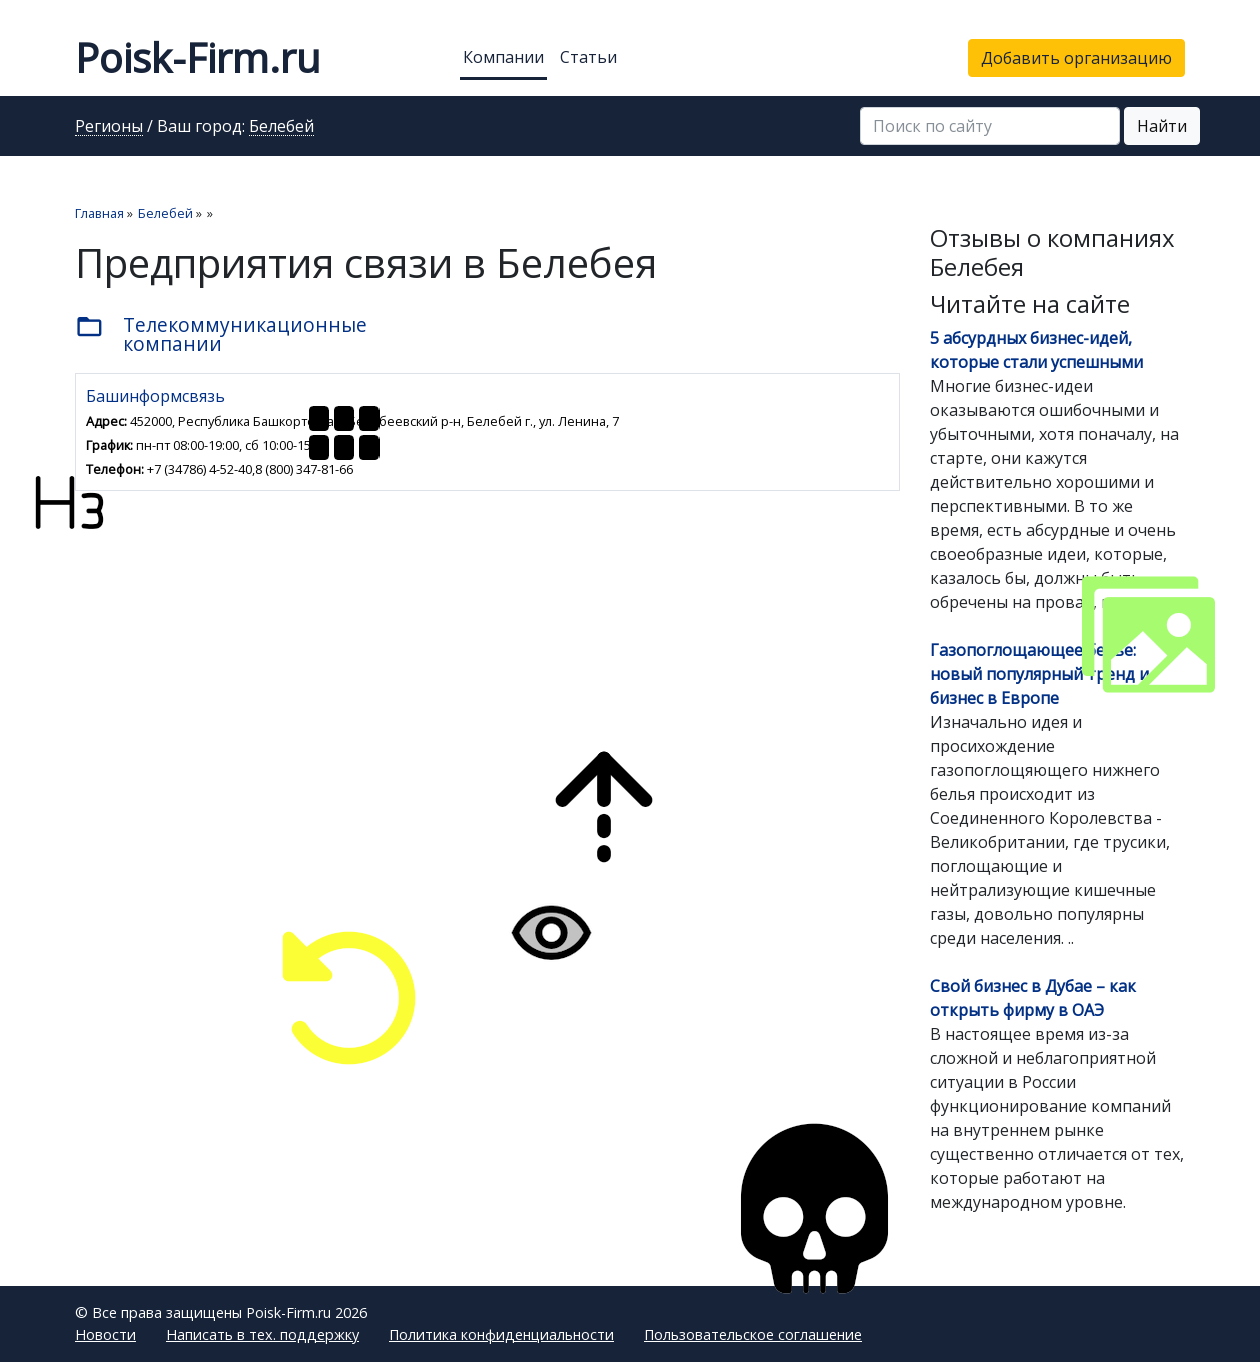 The width and height of the screenshot is (1260, 1362). What do you see at coordinates (814, 1208) in the screenshot?
I see `indicates danger or hazardous content` at bounding box center [814, 1208].